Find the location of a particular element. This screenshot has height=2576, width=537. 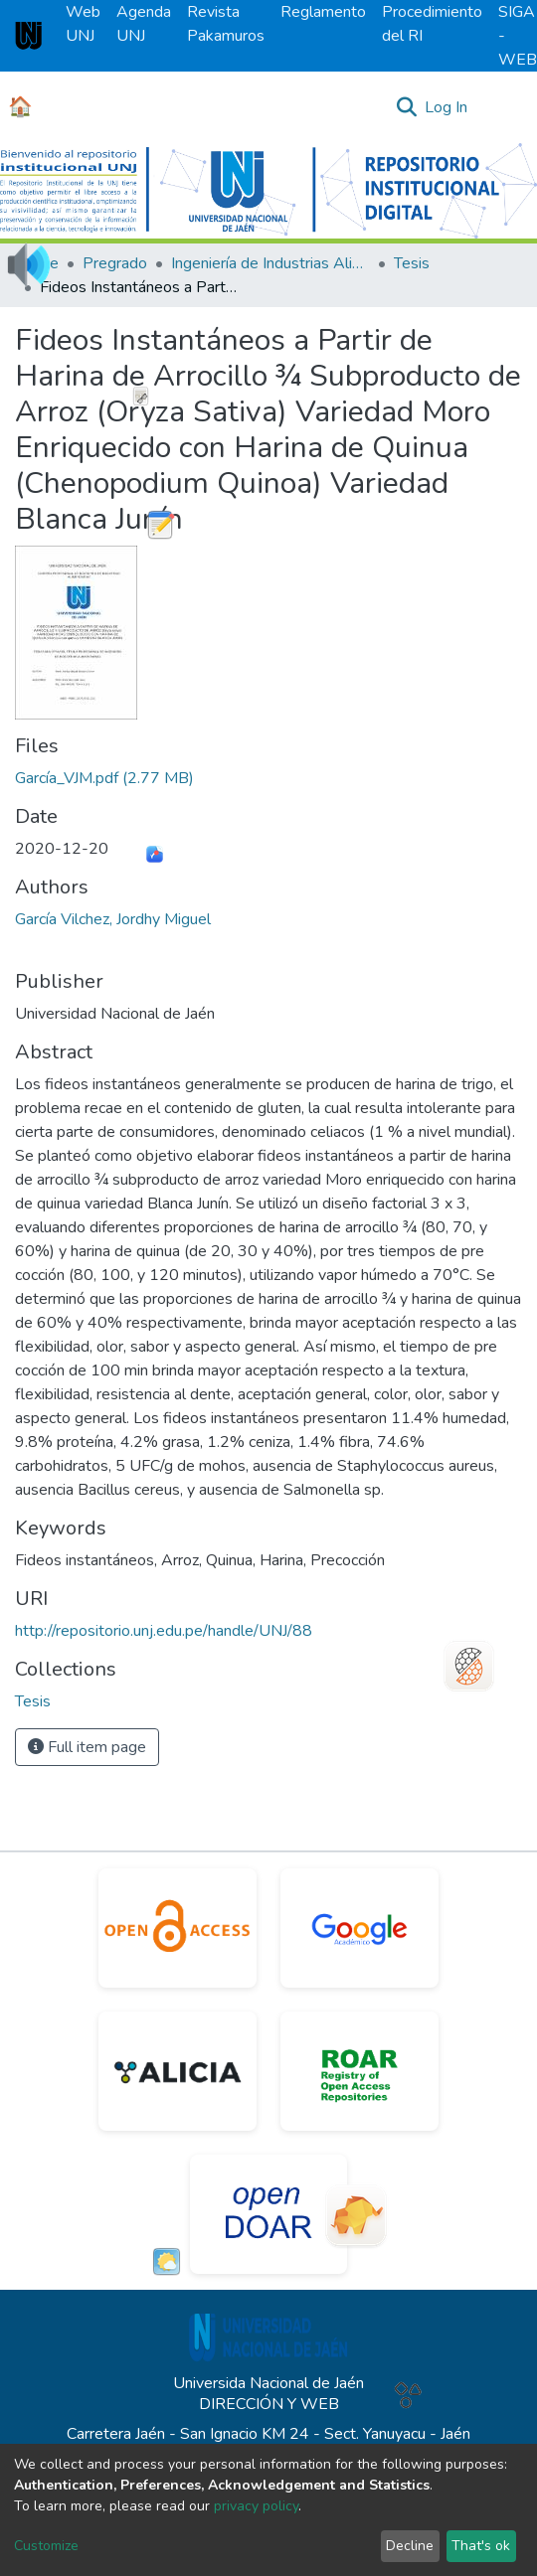

access symbols and special characters is located at coordinates (408, 2395).